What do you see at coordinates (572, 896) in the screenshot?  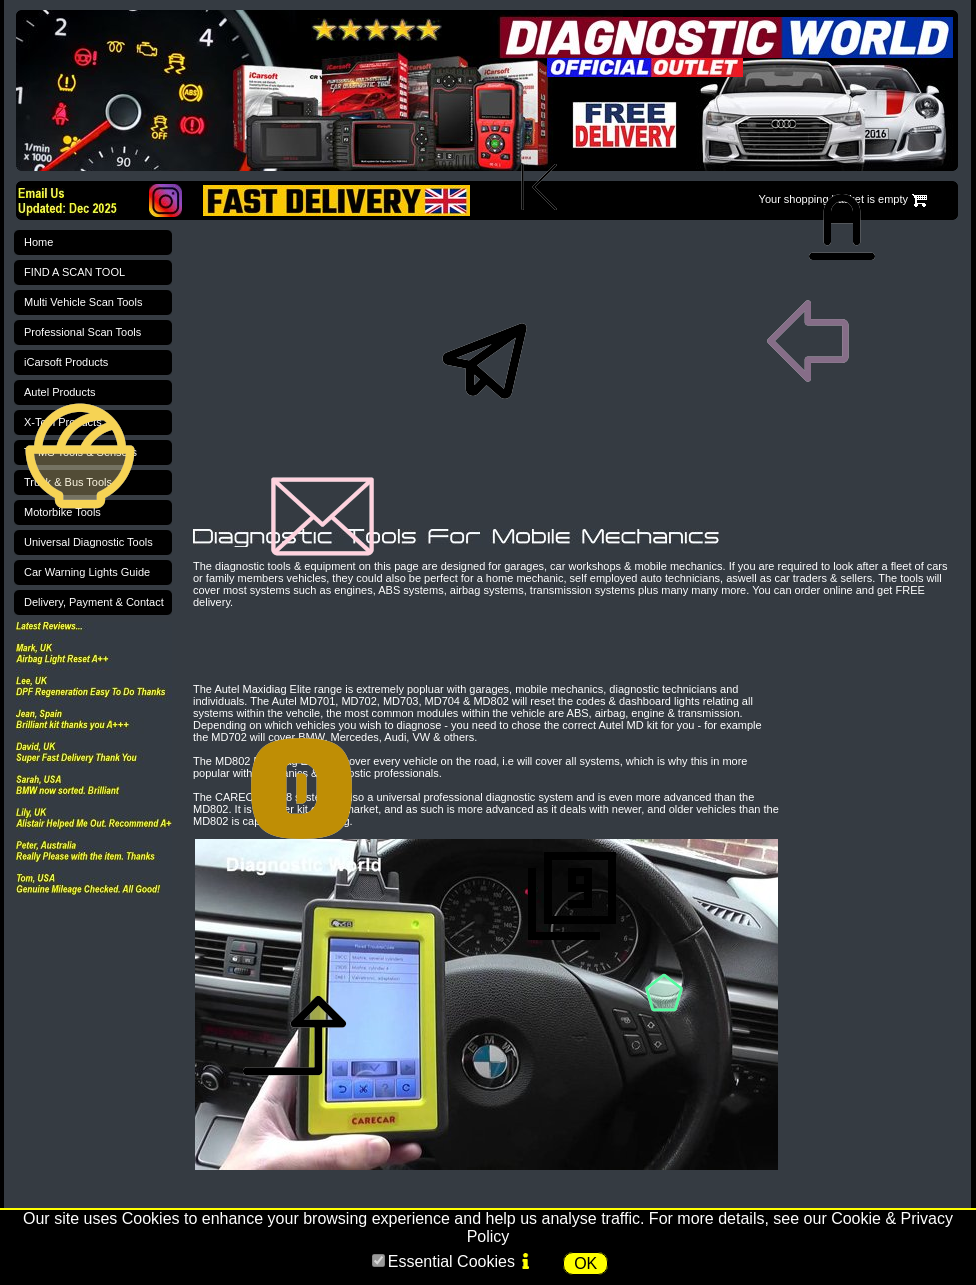 I see `indicates 9 items in a photo filter or layer stack` at bounding box center [572, 896].